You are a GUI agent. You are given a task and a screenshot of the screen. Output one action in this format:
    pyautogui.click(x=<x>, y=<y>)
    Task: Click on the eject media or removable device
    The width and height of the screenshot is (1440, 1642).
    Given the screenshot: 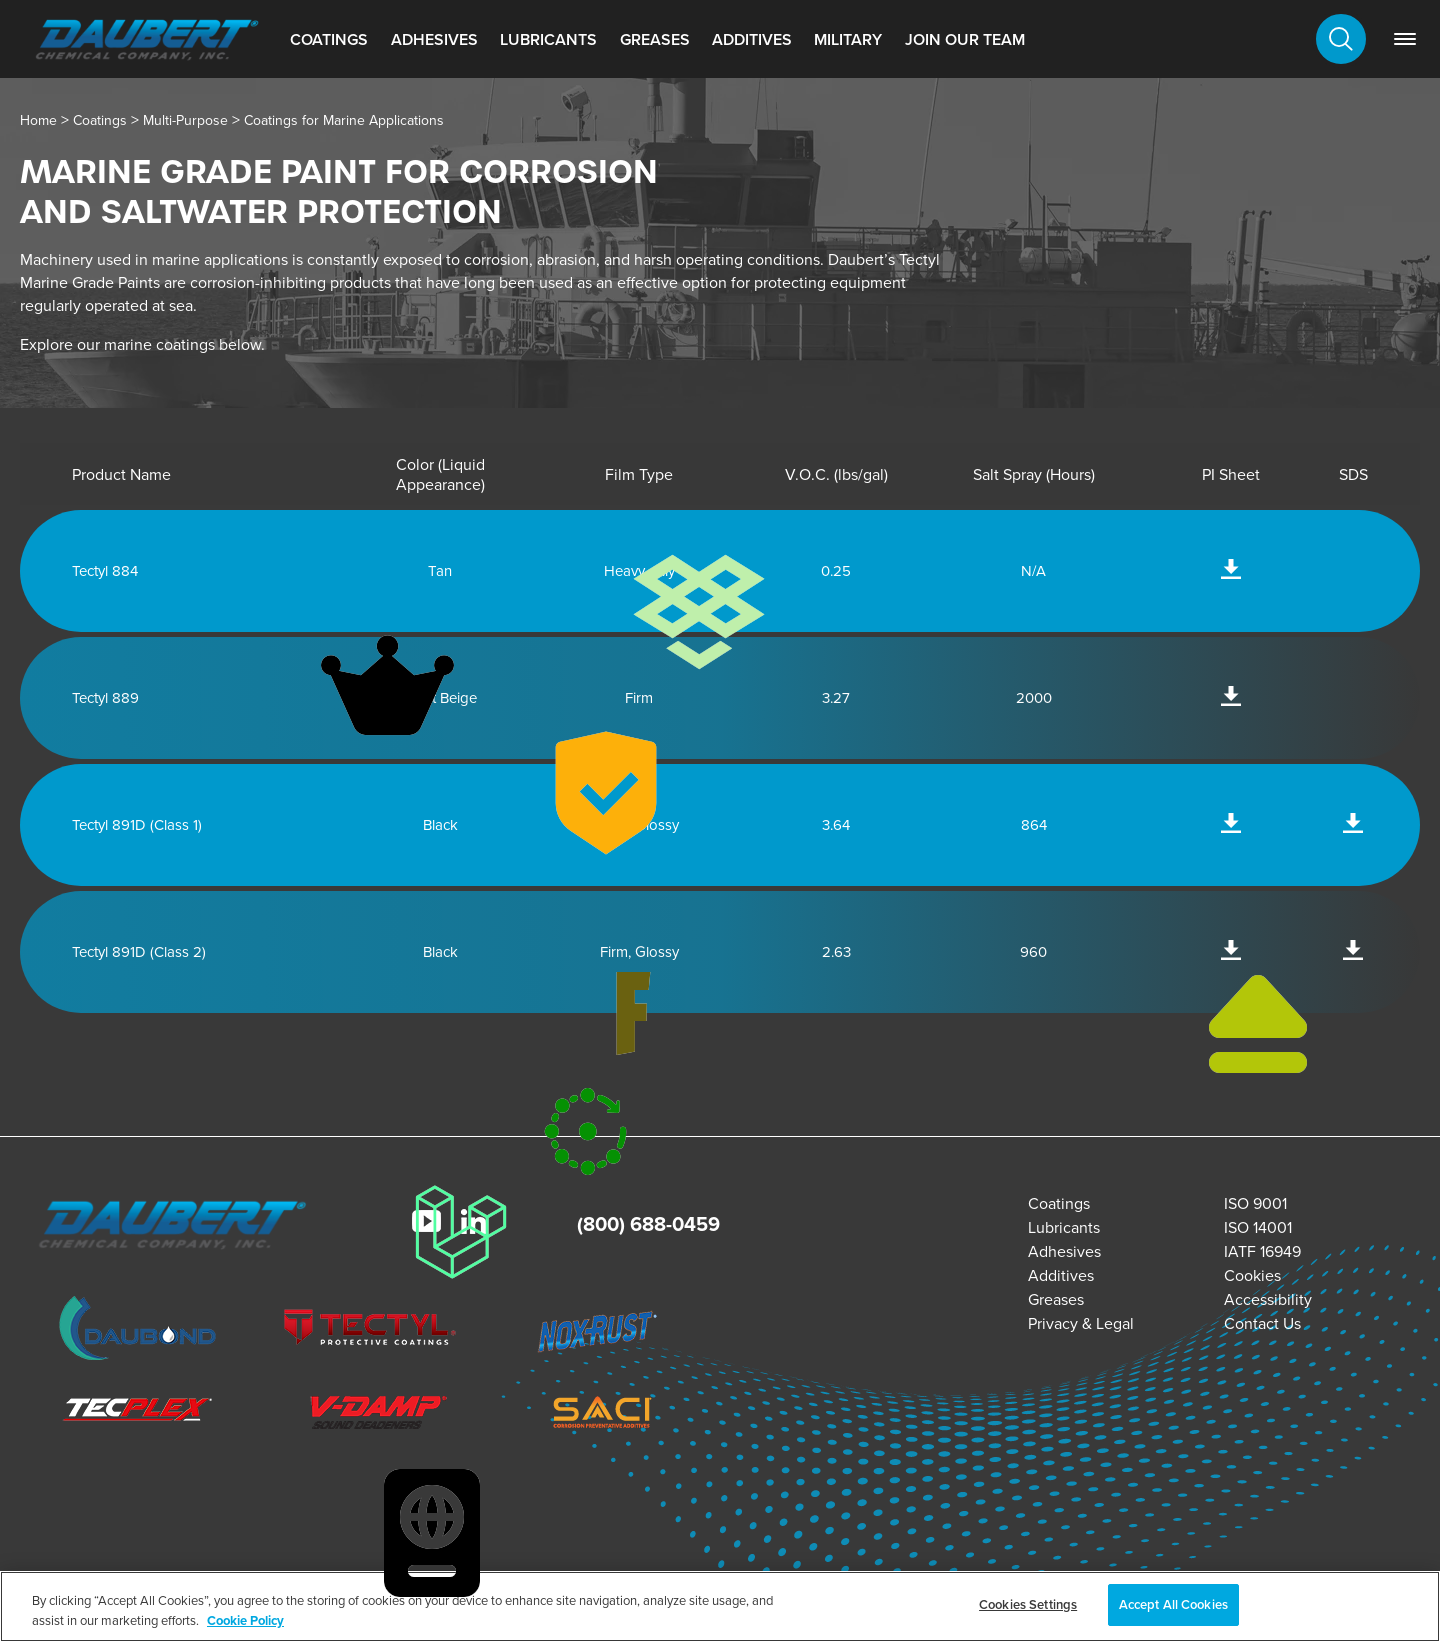 What is the action you would take?
    pyautogui.click(x=1258, y=1024)
    